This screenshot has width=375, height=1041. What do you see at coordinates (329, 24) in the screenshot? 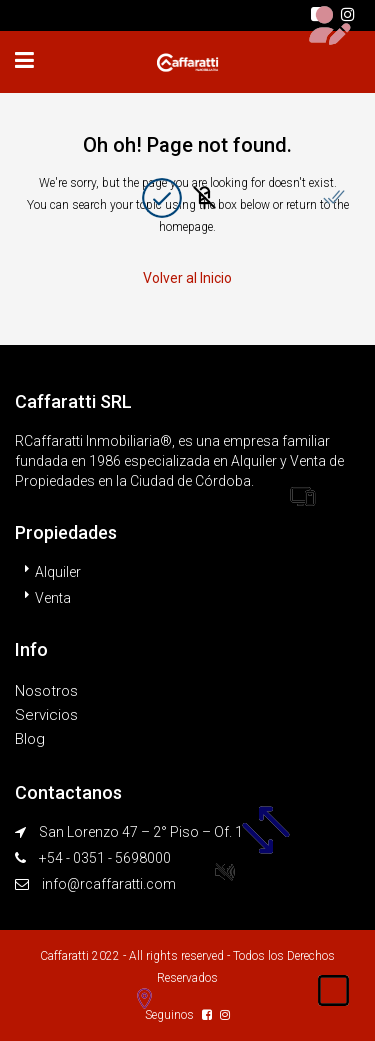
I see `edit user profile` at bounding box center [329, 24].